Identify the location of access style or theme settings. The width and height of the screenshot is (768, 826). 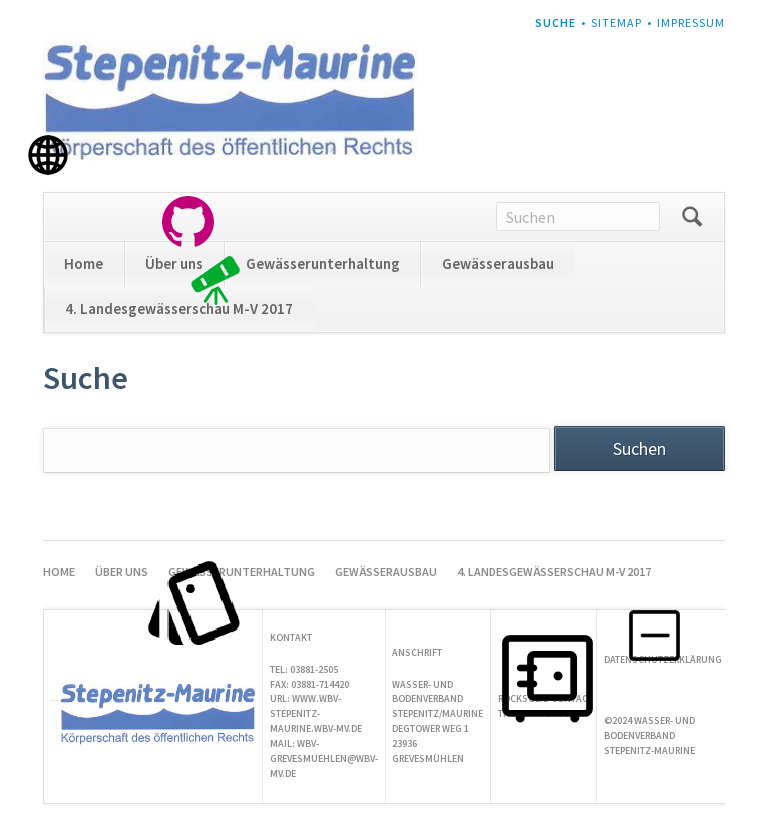
(195, 602).